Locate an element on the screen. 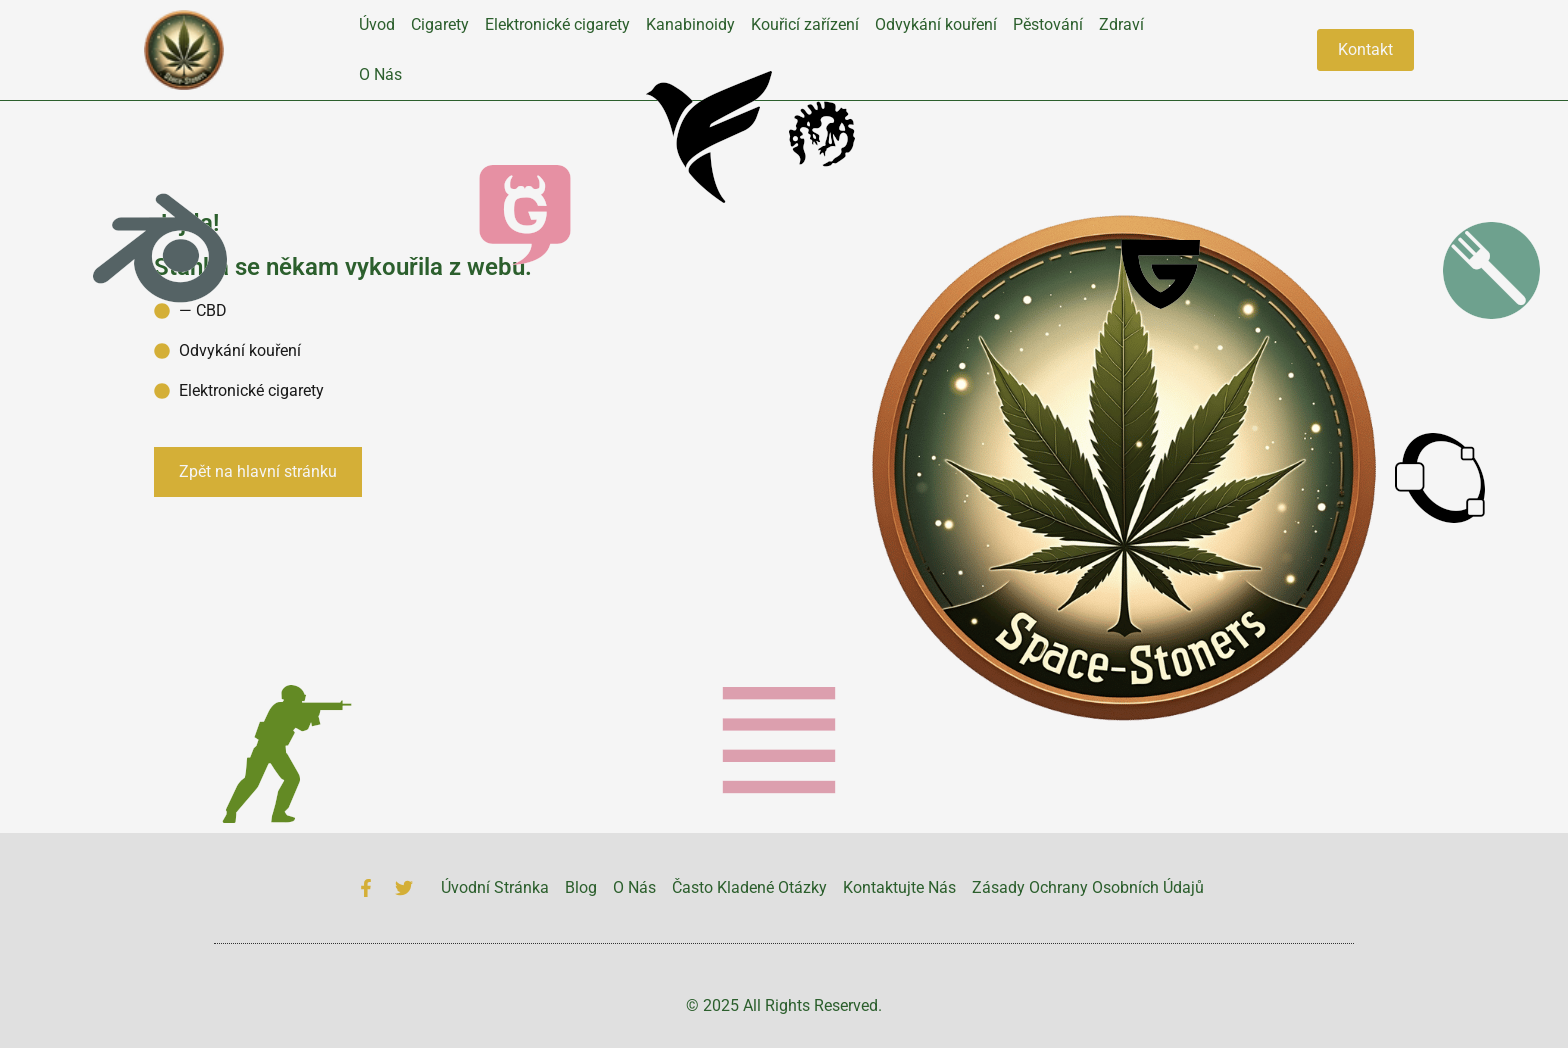 This screenshot has width=1568, height=1048. open the FamPay app is located at coordinates (709, 137).